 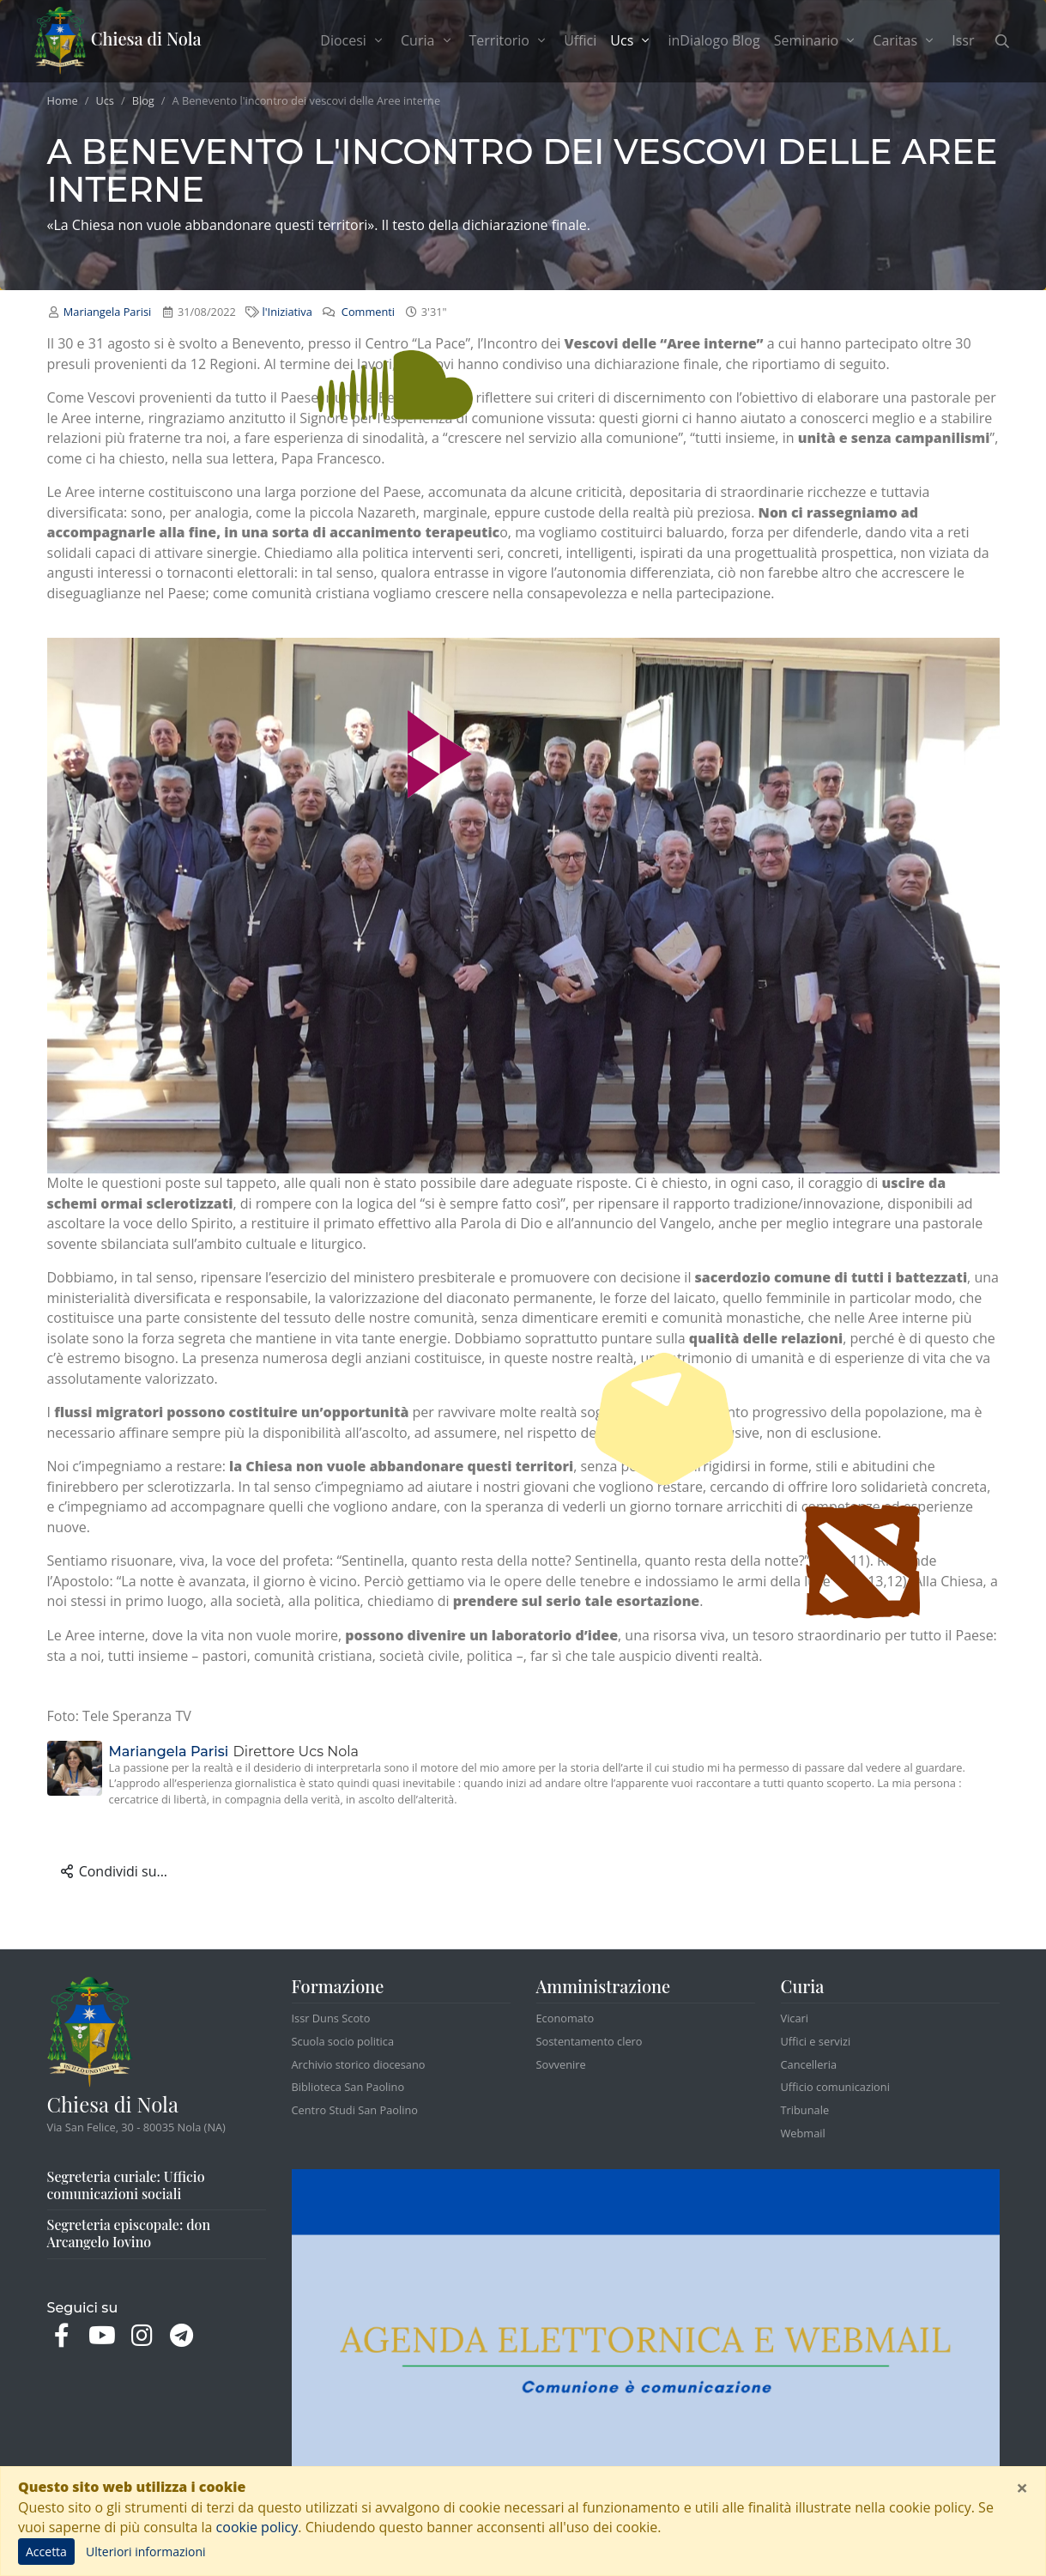 I want to click on open SoundCloud app, so click(x=395, y=385).